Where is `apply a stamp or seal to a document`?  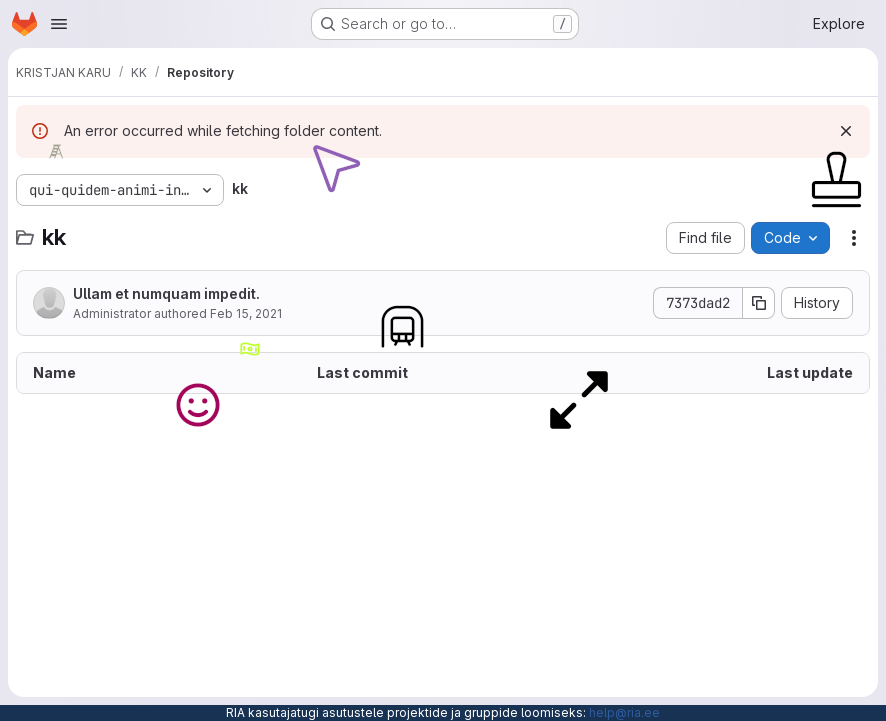
apply a stamp or seal to a document is located at coordinates (836, 180).